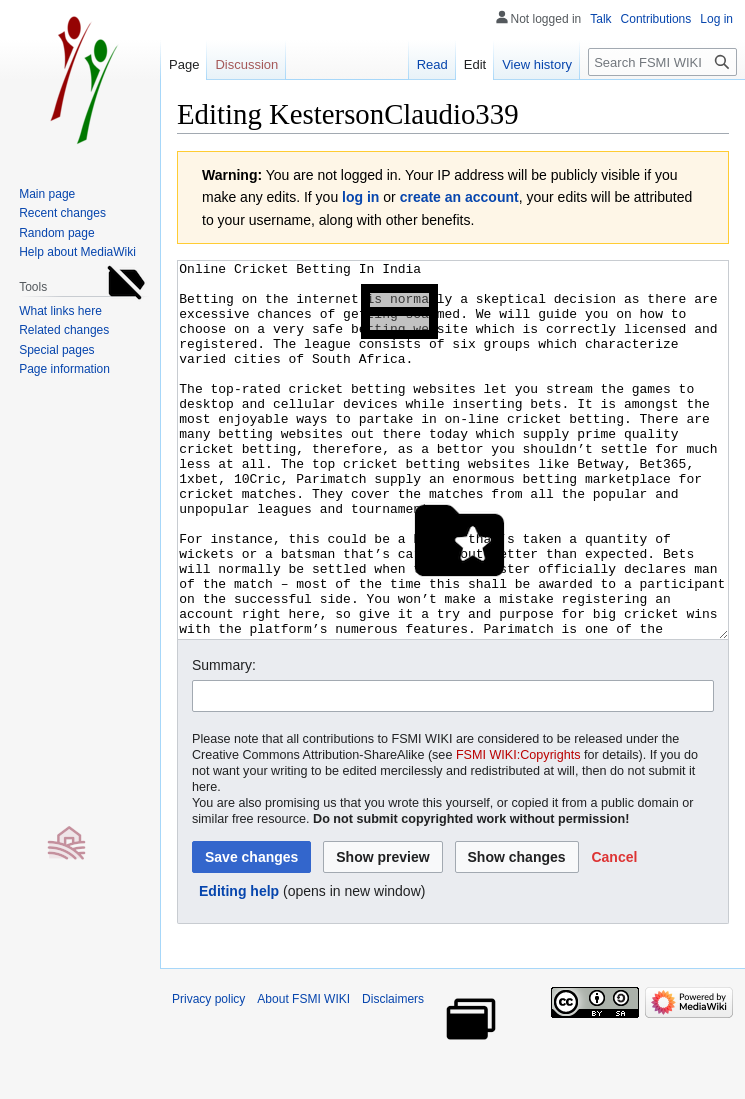 The width and height of the screenshot is (745, 1099). What do you see at coordinates (126, 283) in the screenshot?
I see `remove a label or tag` at bounding box center [126, 283].